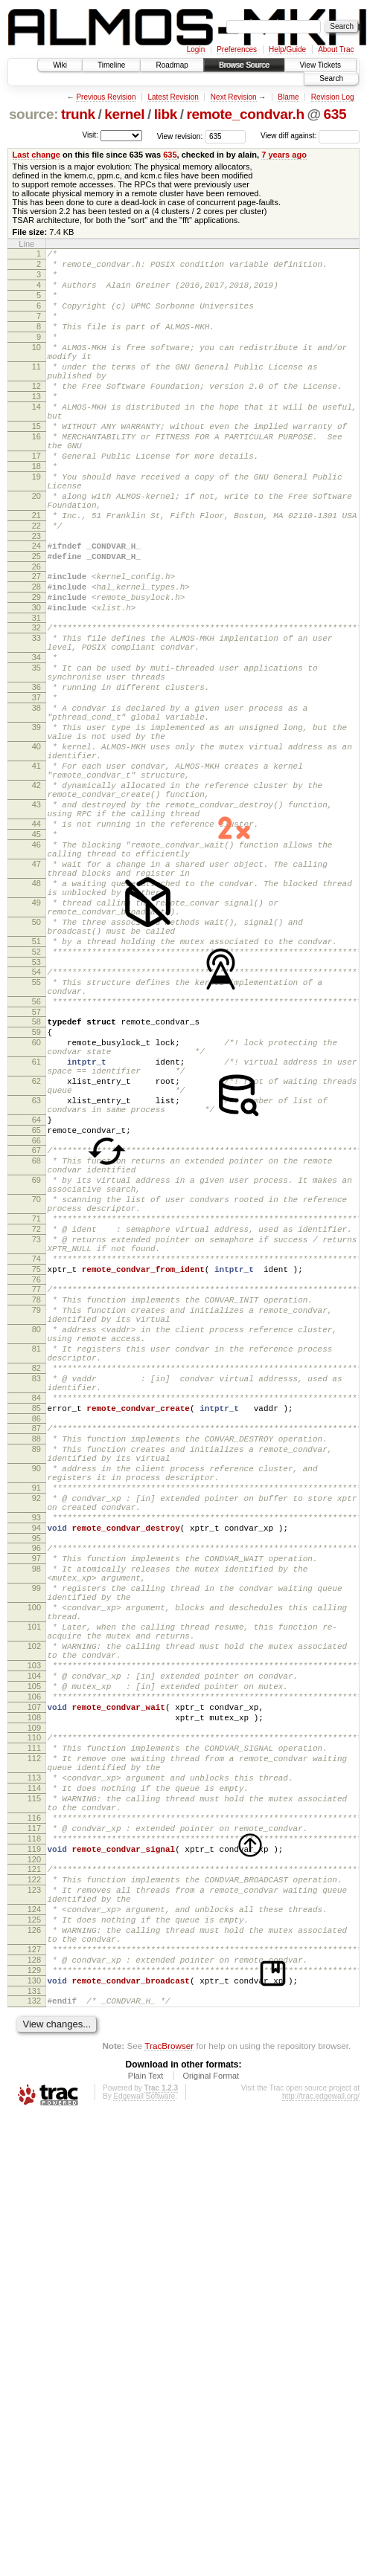 The image size is (367, 2576). I want to click on search within a database, so click(237, 1094).